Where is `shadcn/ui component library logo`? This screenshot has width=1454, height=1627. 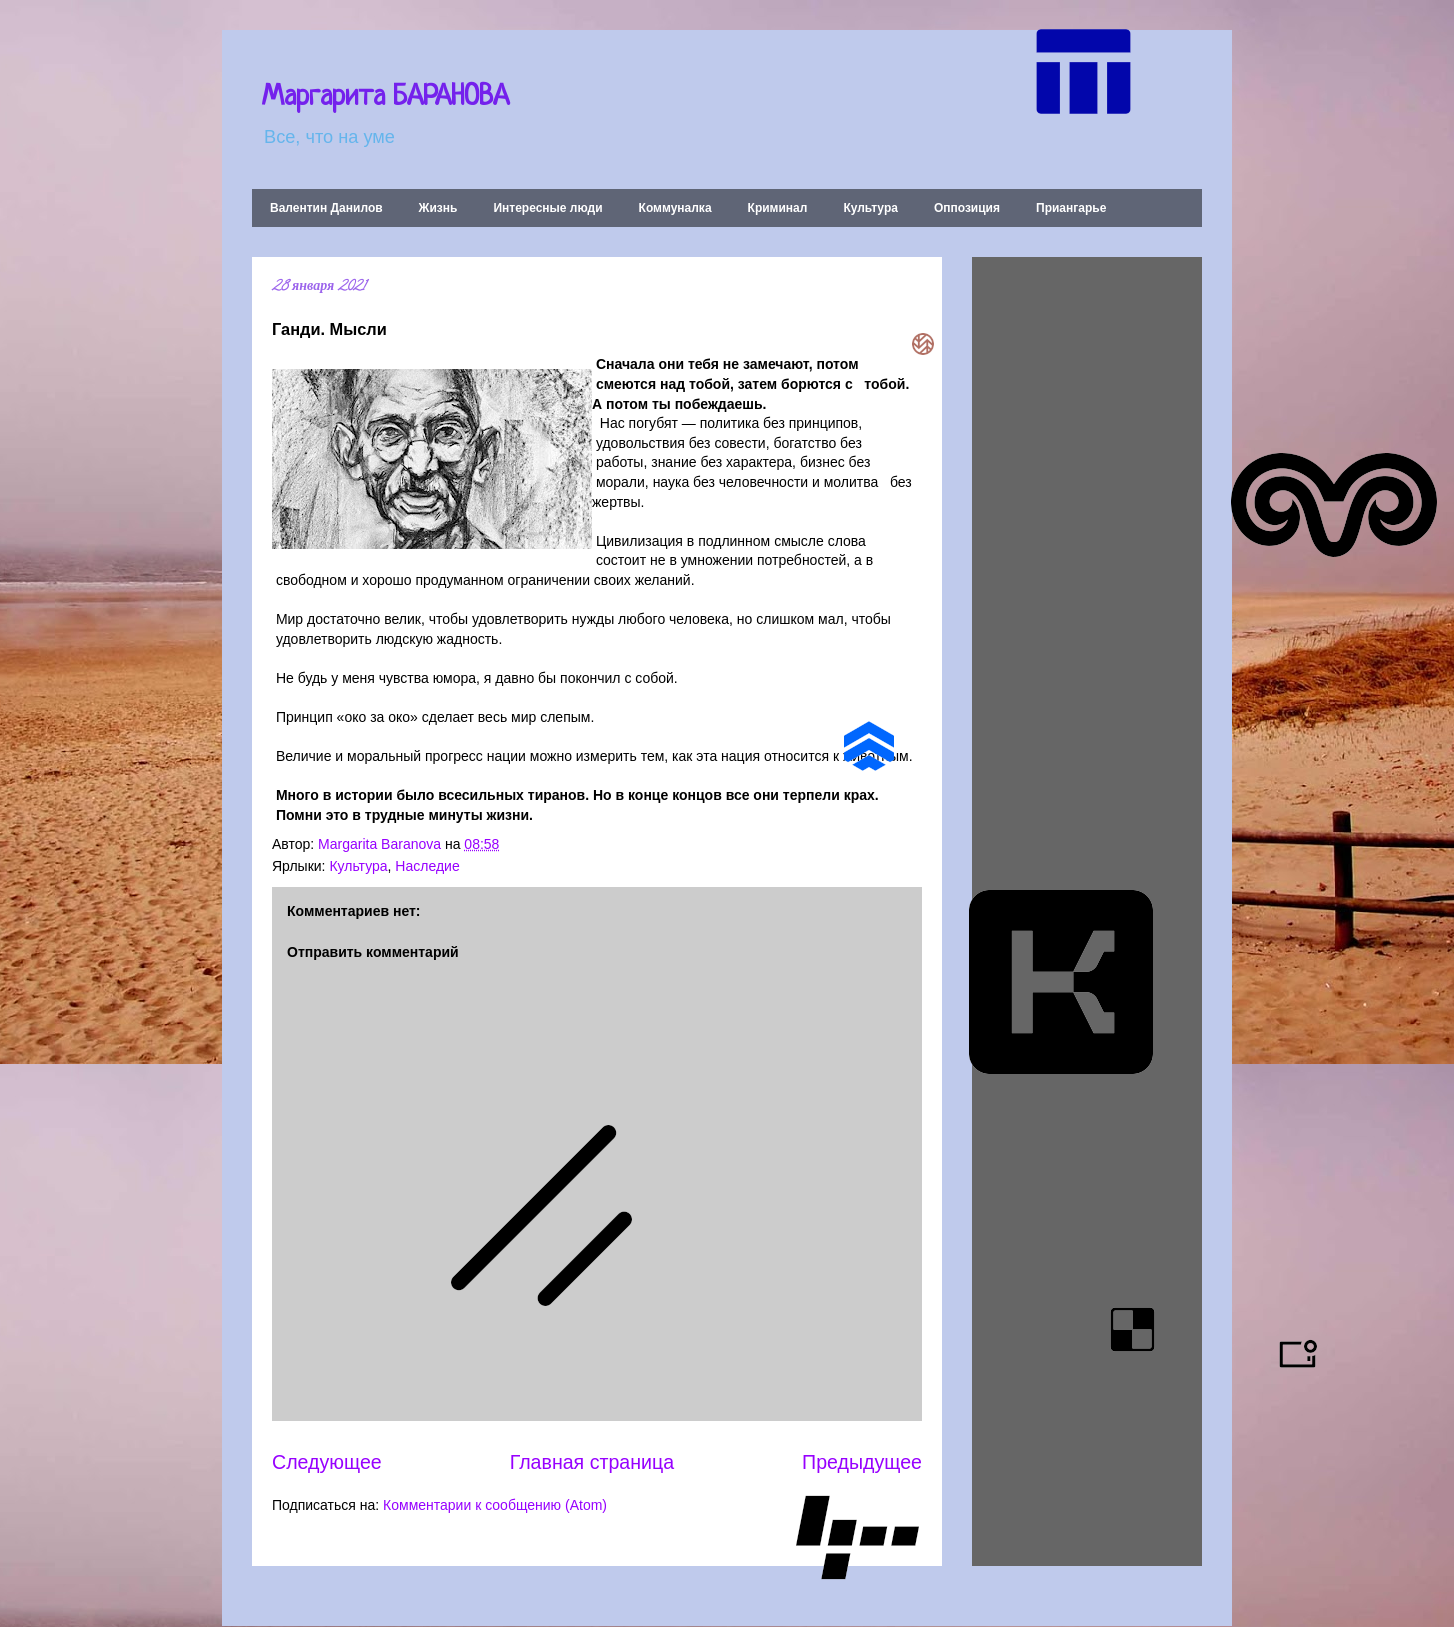 shadcn/ui component library logo is located at coordinates (541, 1215).